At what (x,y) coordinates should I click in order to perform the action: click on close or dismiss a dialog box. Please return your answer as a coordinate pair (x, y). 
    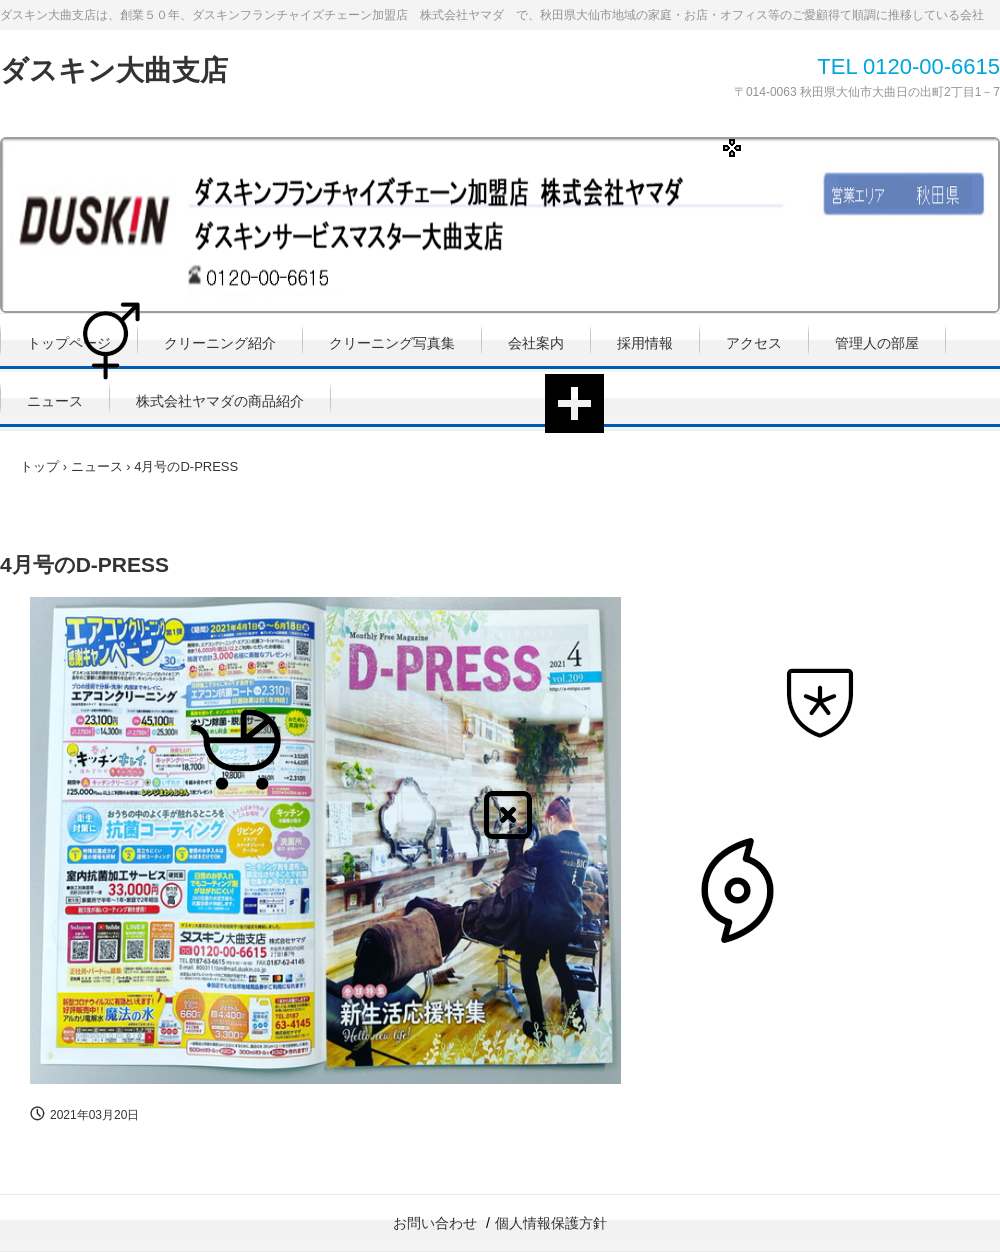
    Looking at the image, I should click on (508, 815).